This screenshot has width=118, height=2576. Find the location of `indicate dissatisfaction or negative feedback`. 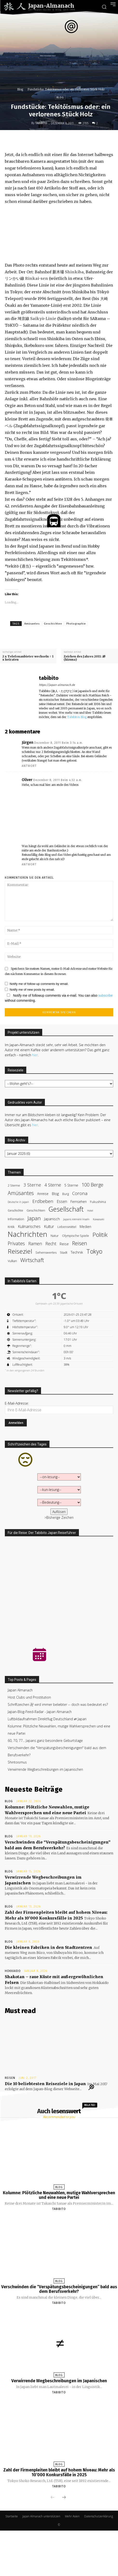

indicate dissatisfaction or negative feedback is located at coordinates (25, 1460).